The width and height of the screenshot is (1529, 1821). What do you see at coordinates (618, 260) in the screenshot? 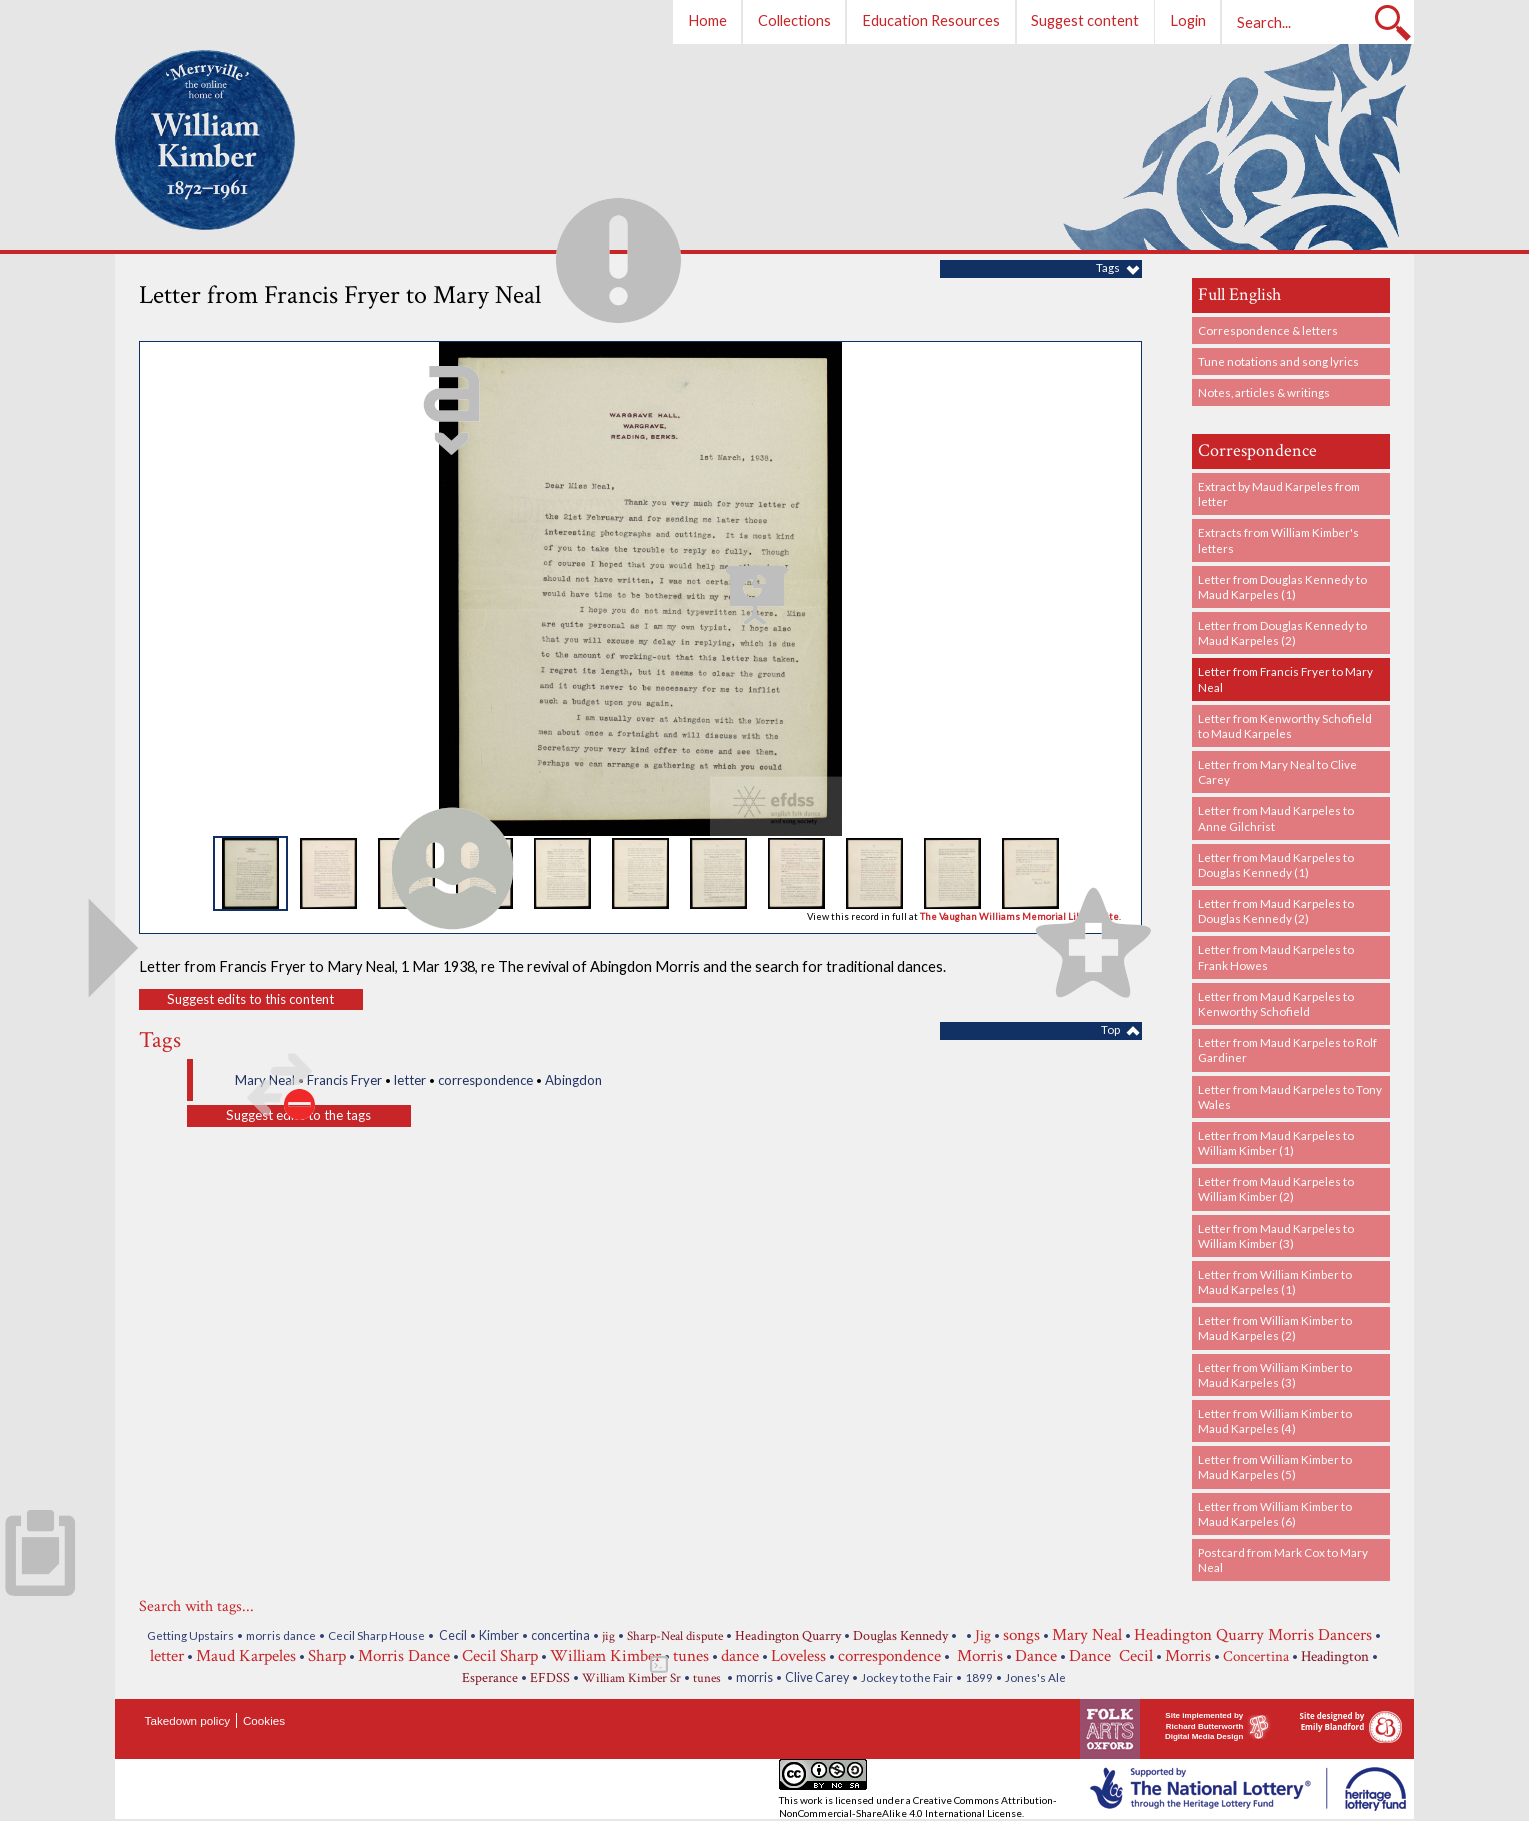
I see `indicates important or priority content` at bounding box center [618, 260].